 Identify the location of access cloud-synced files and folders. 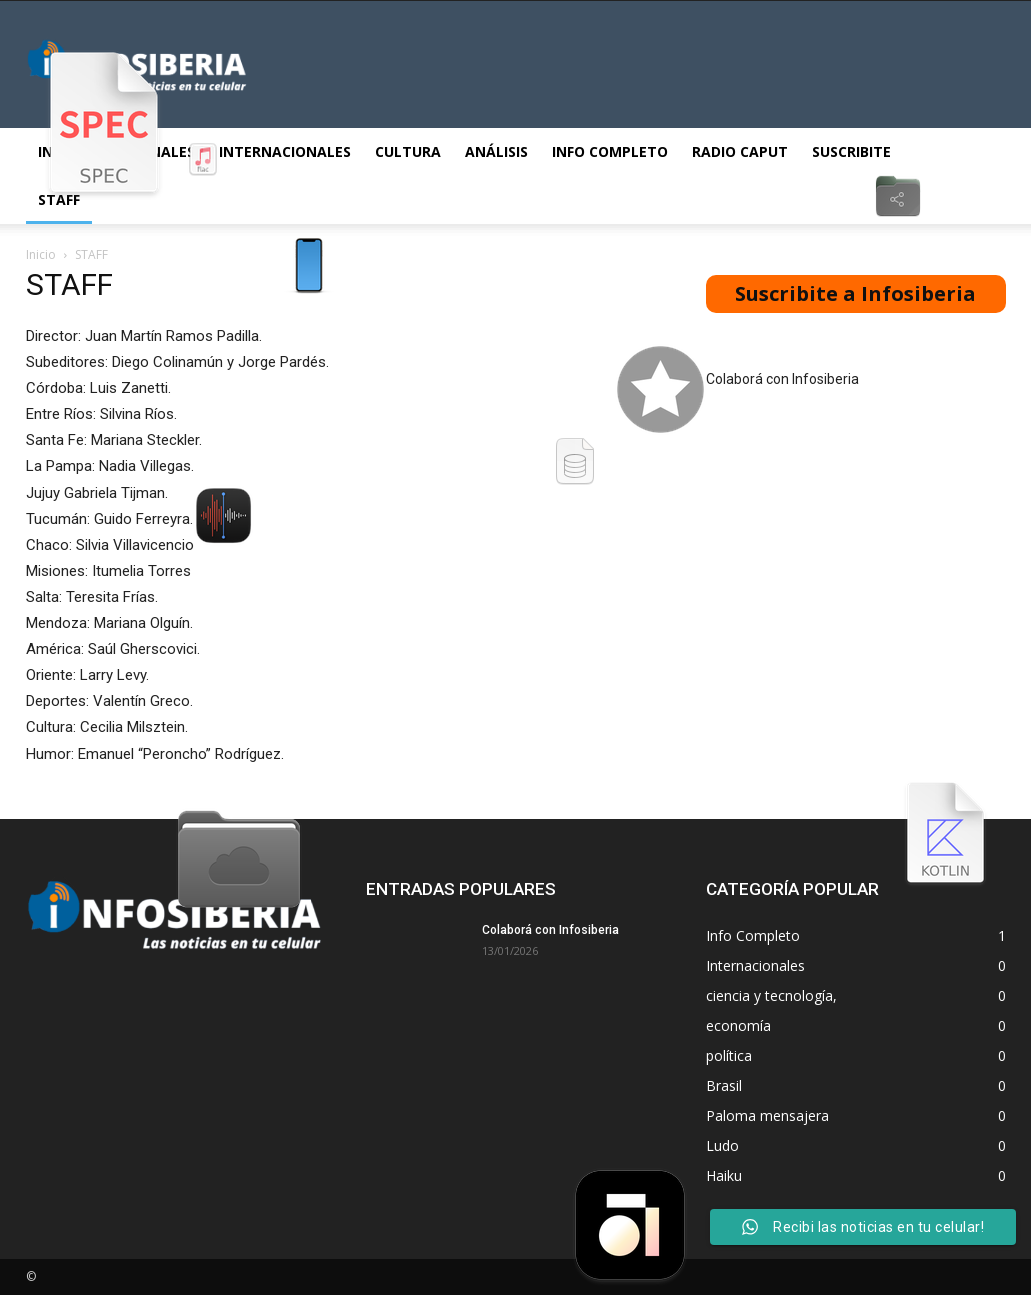
(239, 859).